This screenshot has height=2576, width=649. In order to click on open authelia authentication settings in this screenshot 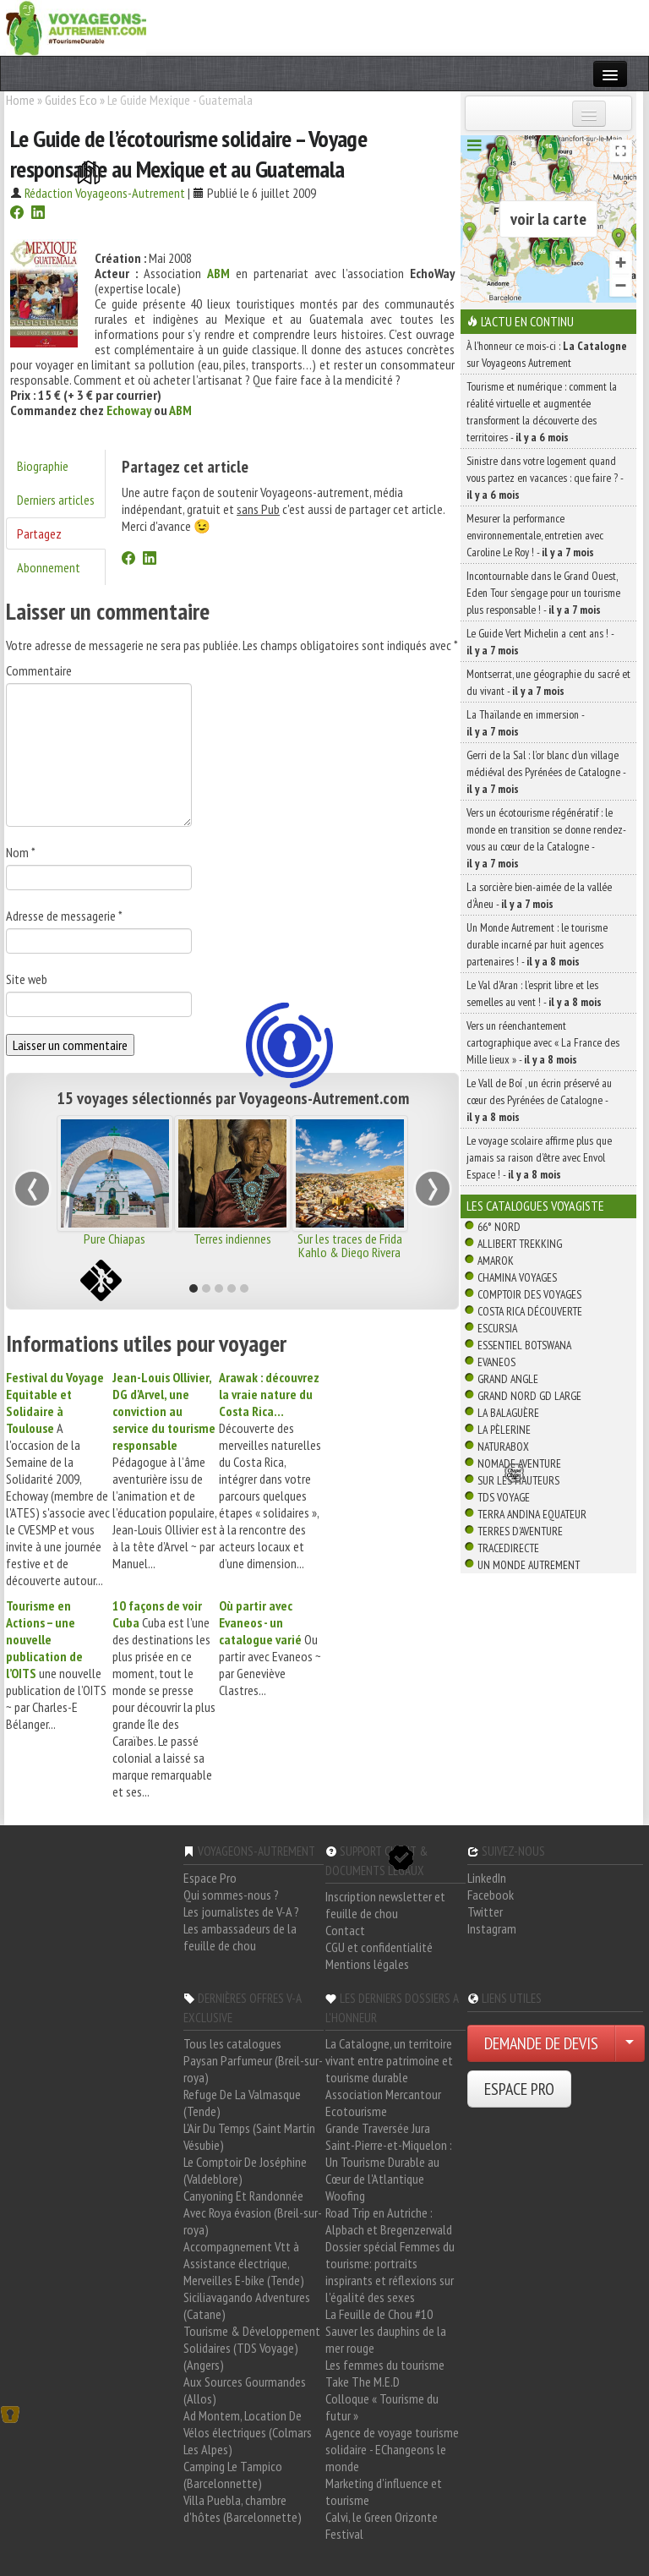, I will do `click(289, 1045)`.